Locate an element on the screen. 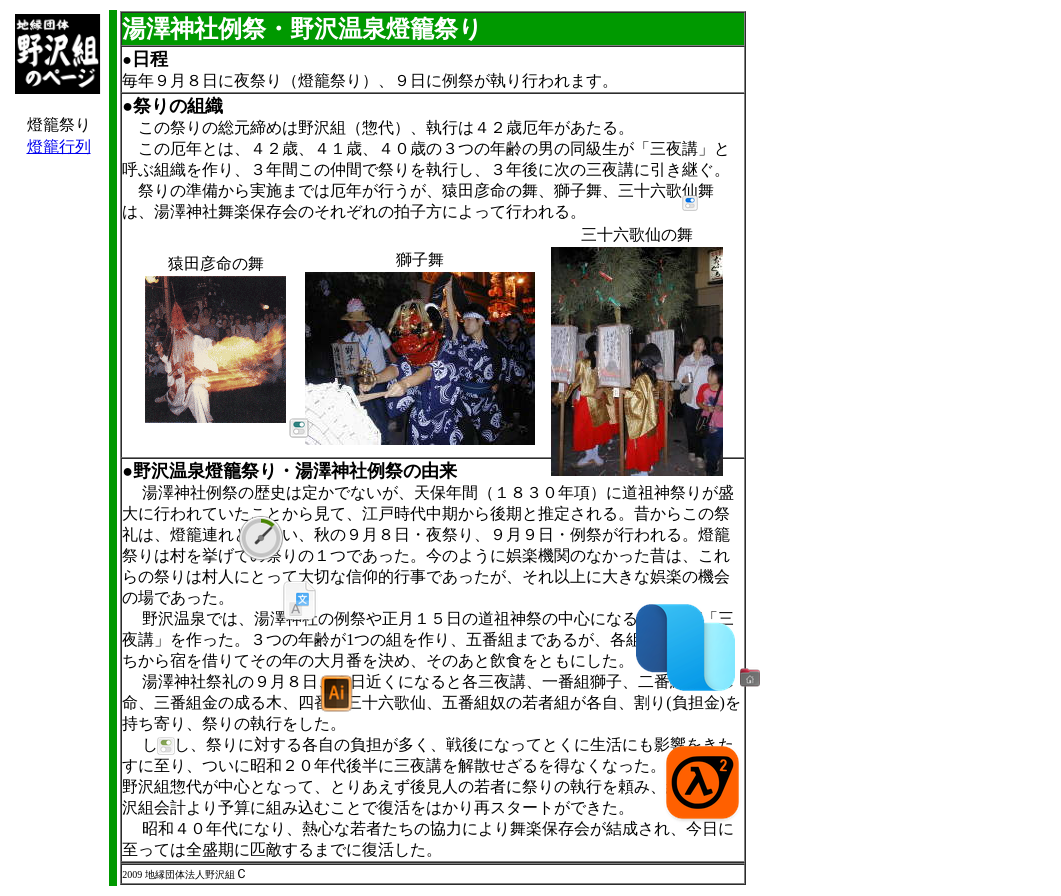  a gettext translation file for software localization is located at coordinates (299, 600).